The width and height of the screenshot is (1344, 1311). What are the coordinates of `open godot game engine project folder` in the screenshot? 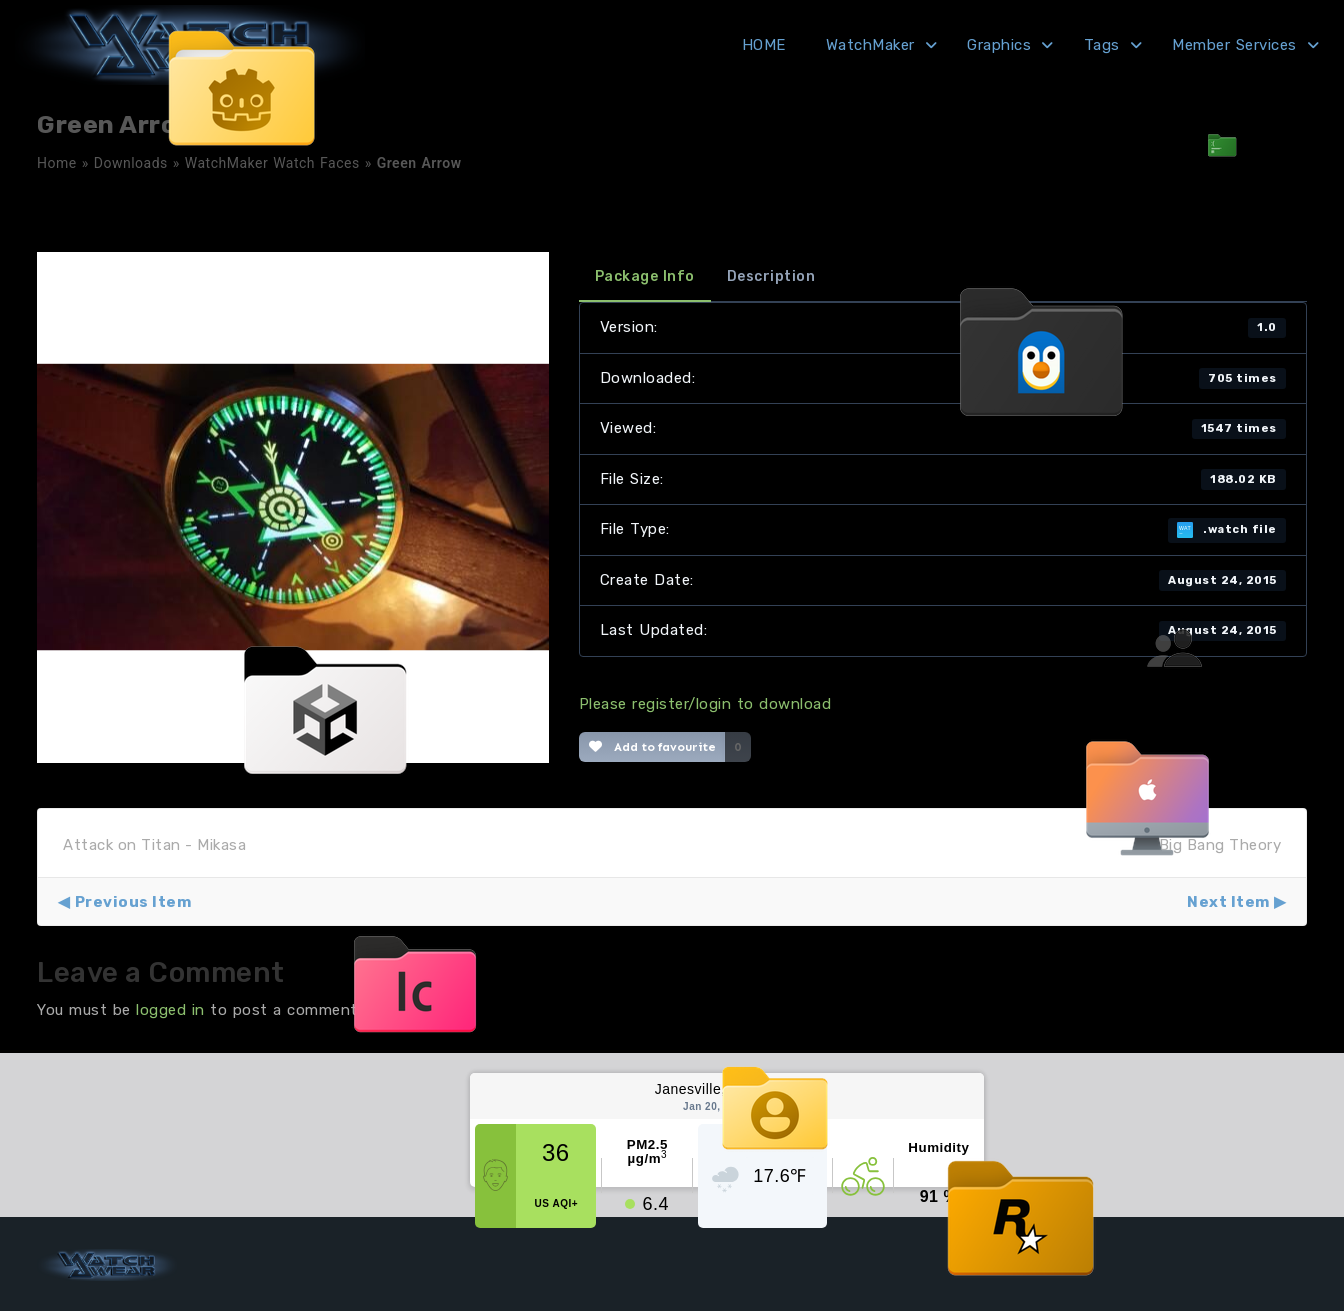 It's located at (241, 92).